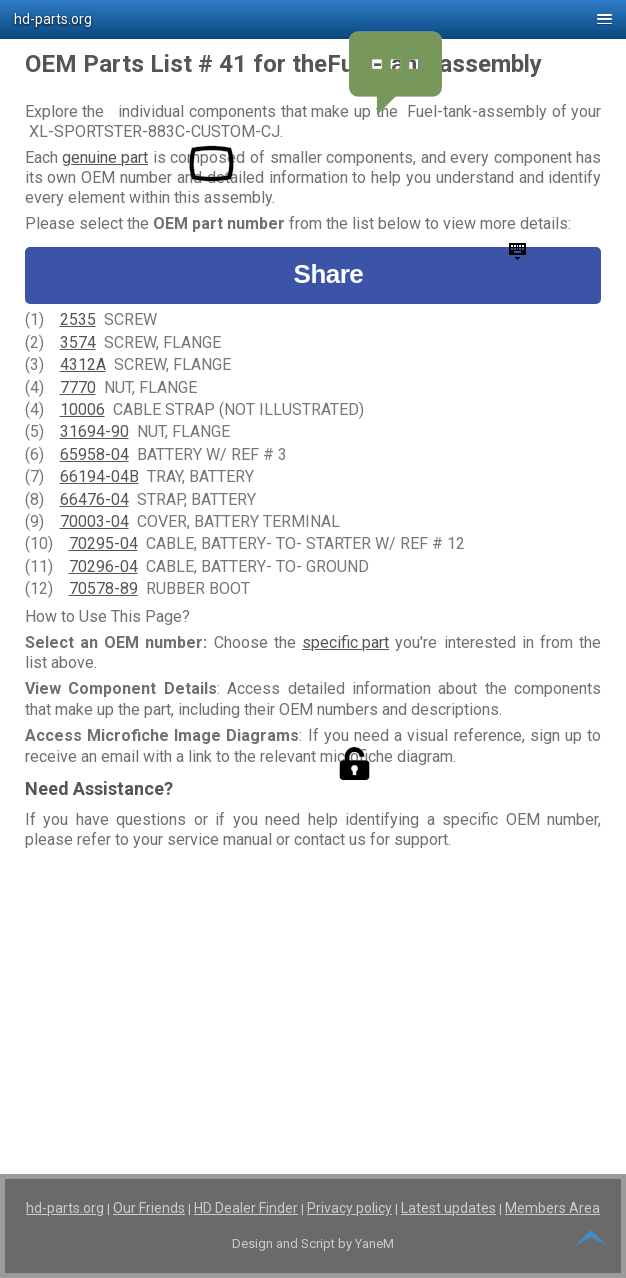 Image resolution: width=626 pixels, height=1278 pixels. I want to click on switch to wide-angle or panorama camera mode, so click(211, 163).